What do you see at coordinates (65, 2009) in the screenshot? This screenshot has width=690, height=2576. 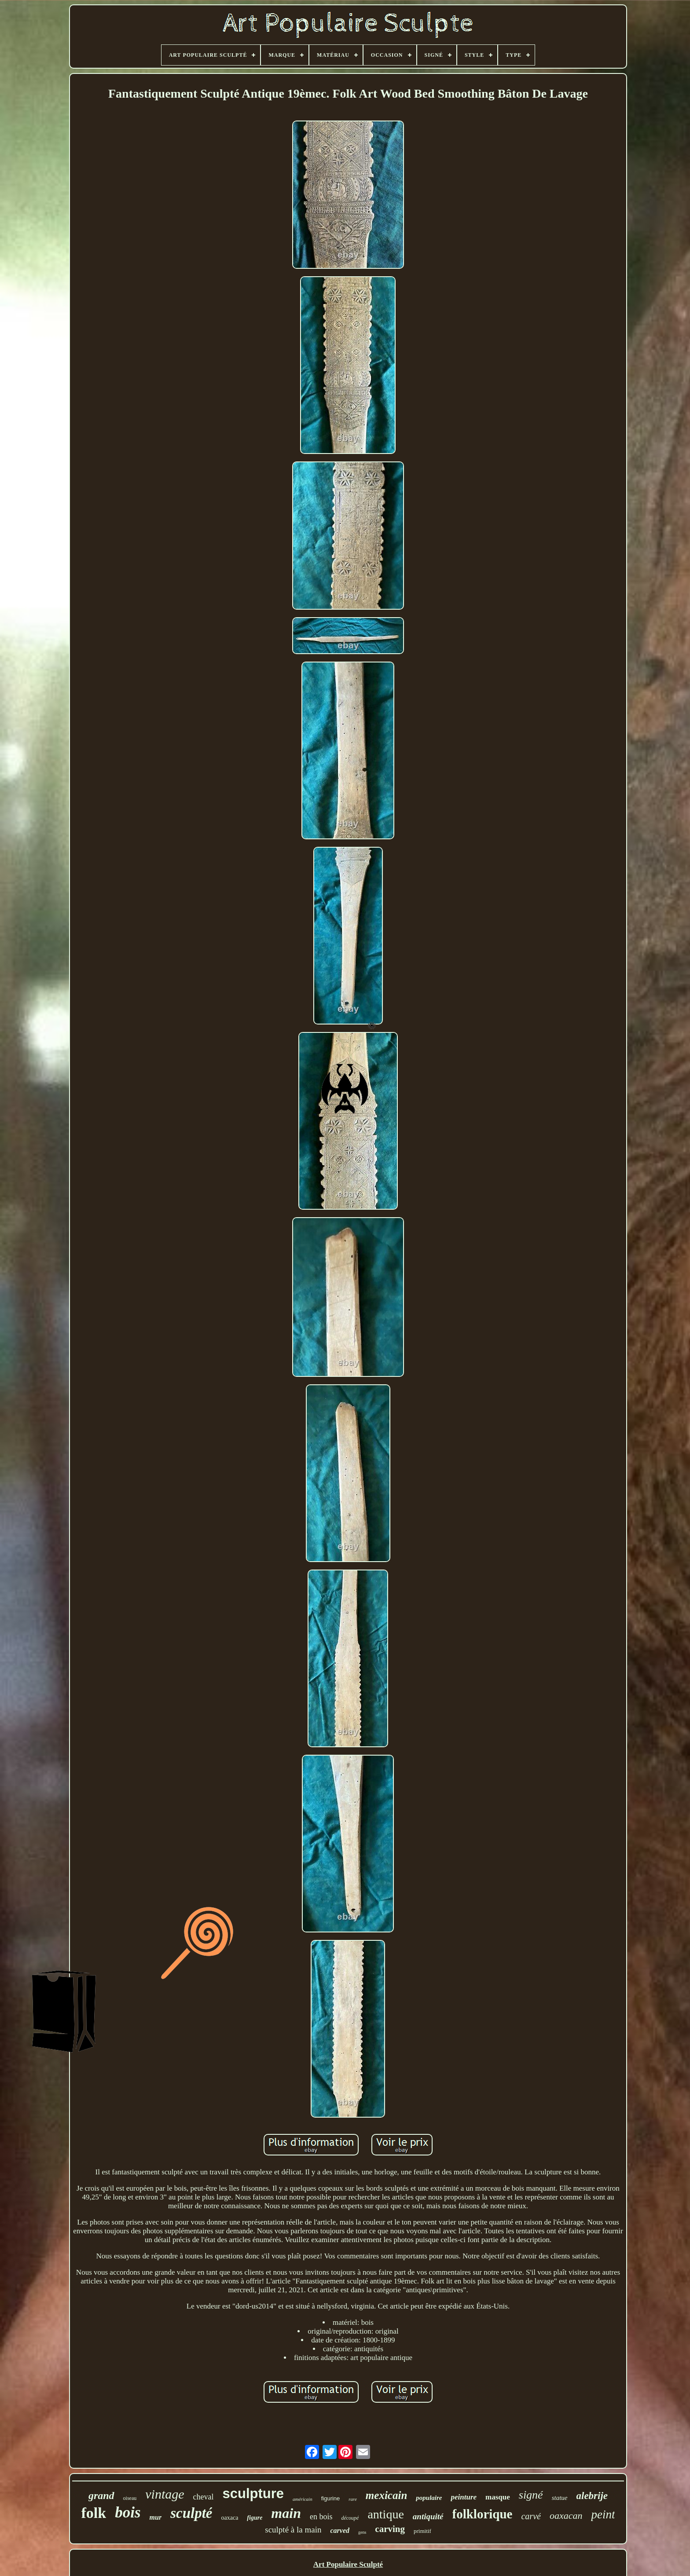 I see `view your shopping bag contents` at bounding box center [65, 2009].